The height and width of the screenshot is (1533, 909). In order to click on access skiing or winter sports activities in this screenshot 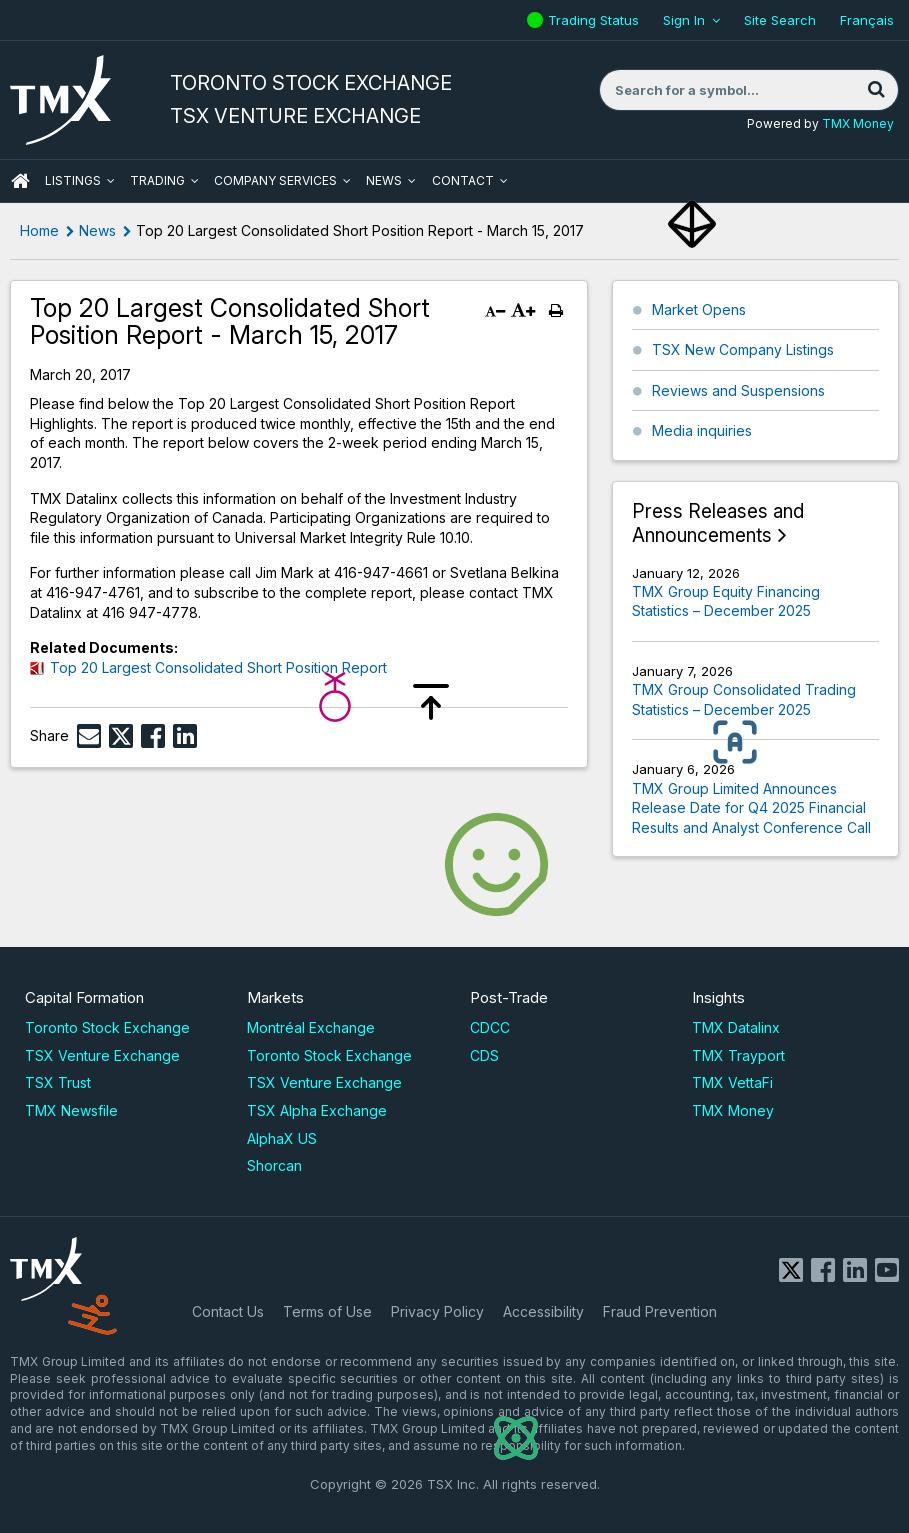, I will do `click(92, 1315)`.